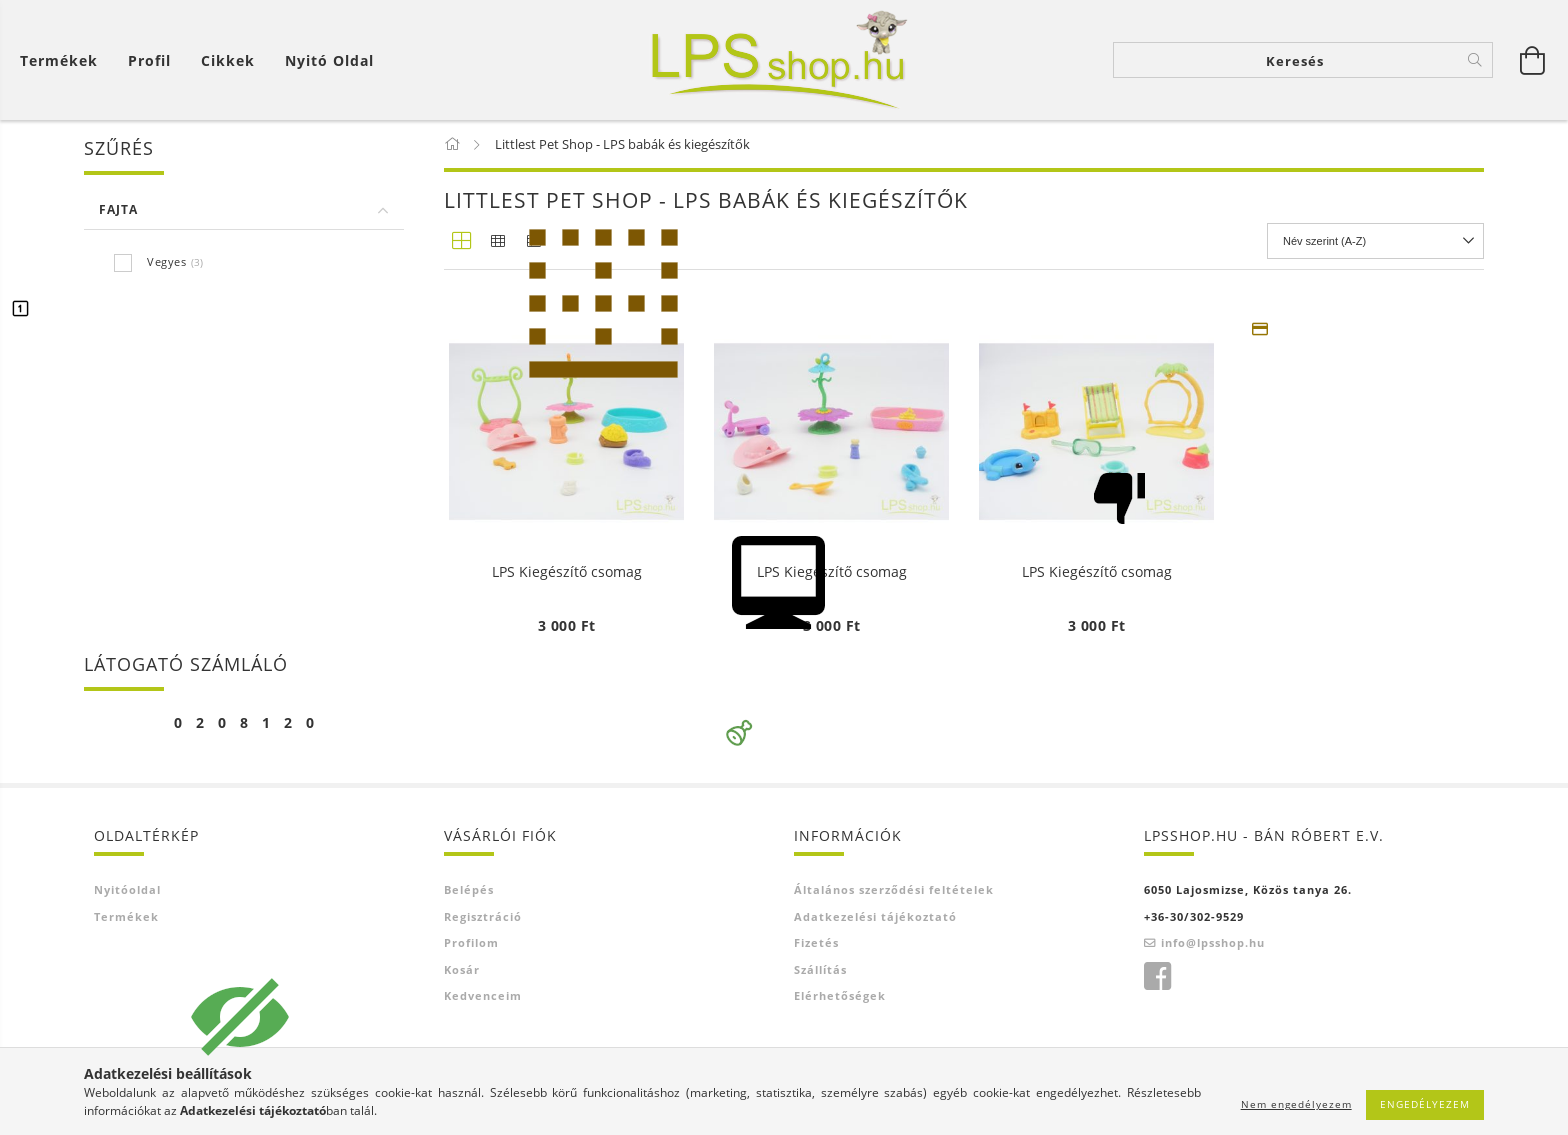  Describe the element at coordinates (20, 308) in the screenshot. I see `indicates first step in a sequence` at that location.